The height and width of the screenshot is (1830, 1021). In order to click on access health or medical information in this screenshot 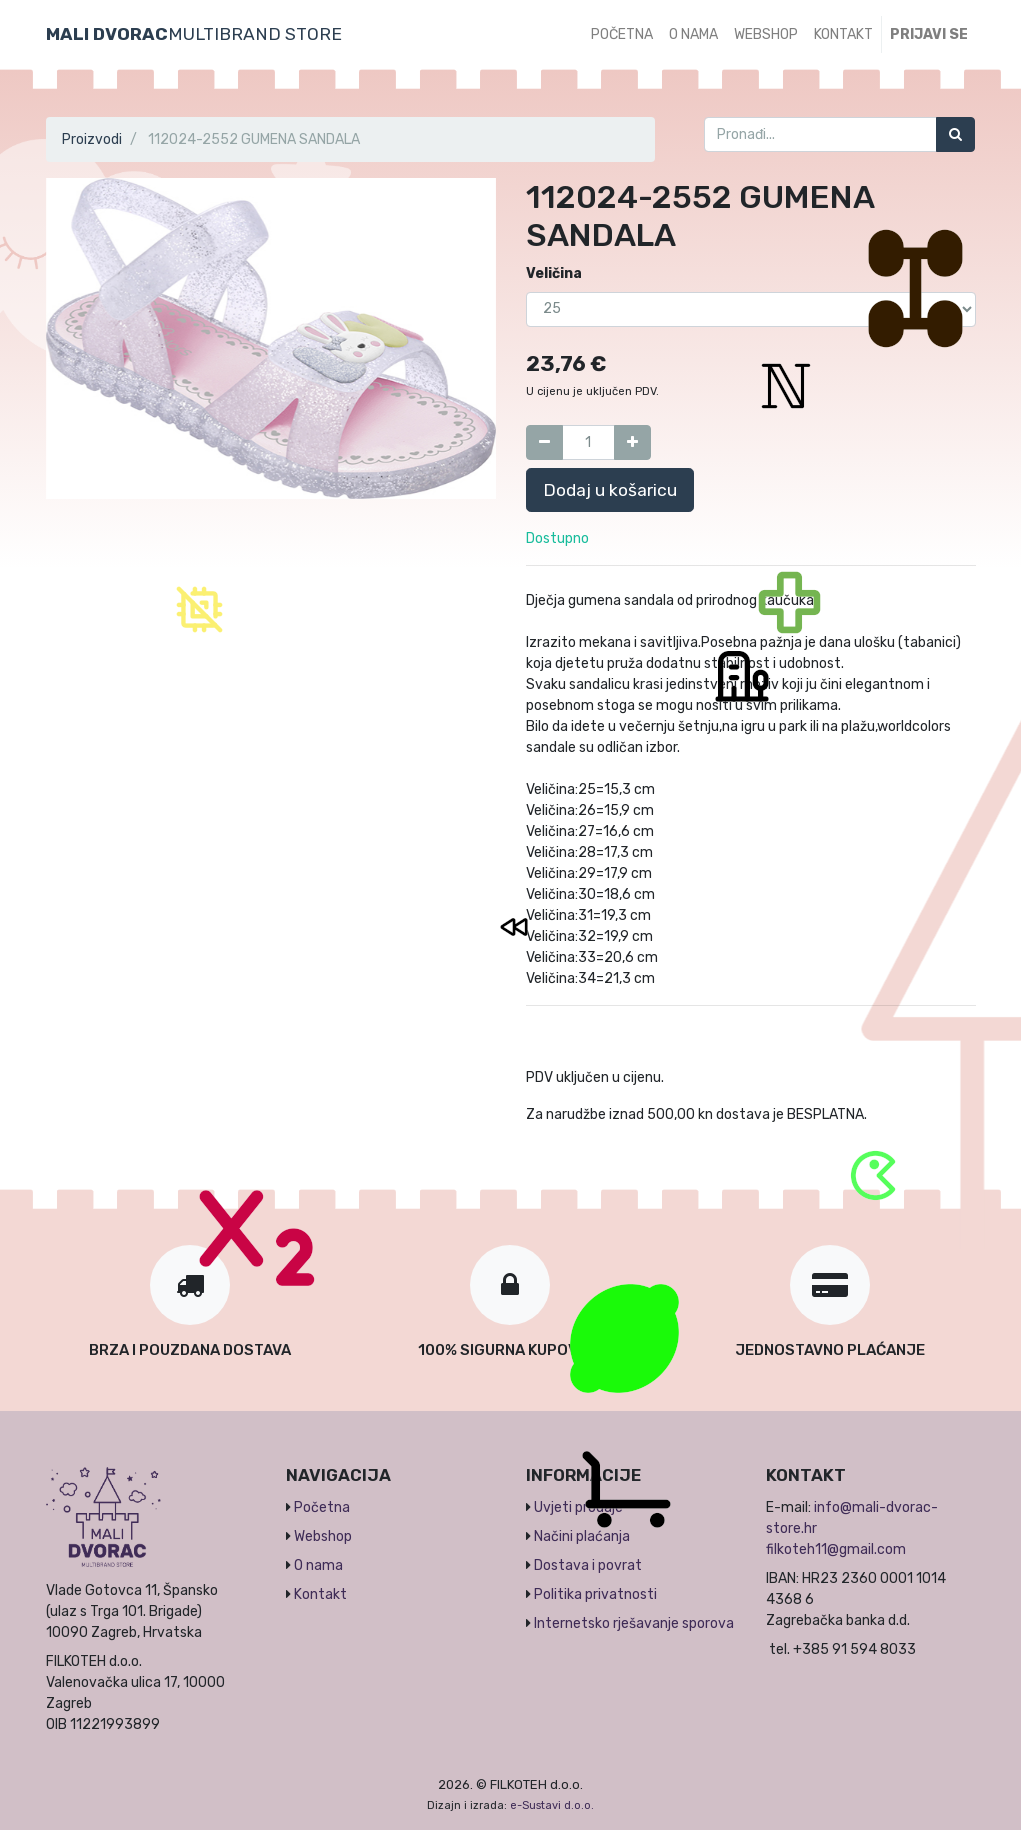, I will do `click(789, 602)`.